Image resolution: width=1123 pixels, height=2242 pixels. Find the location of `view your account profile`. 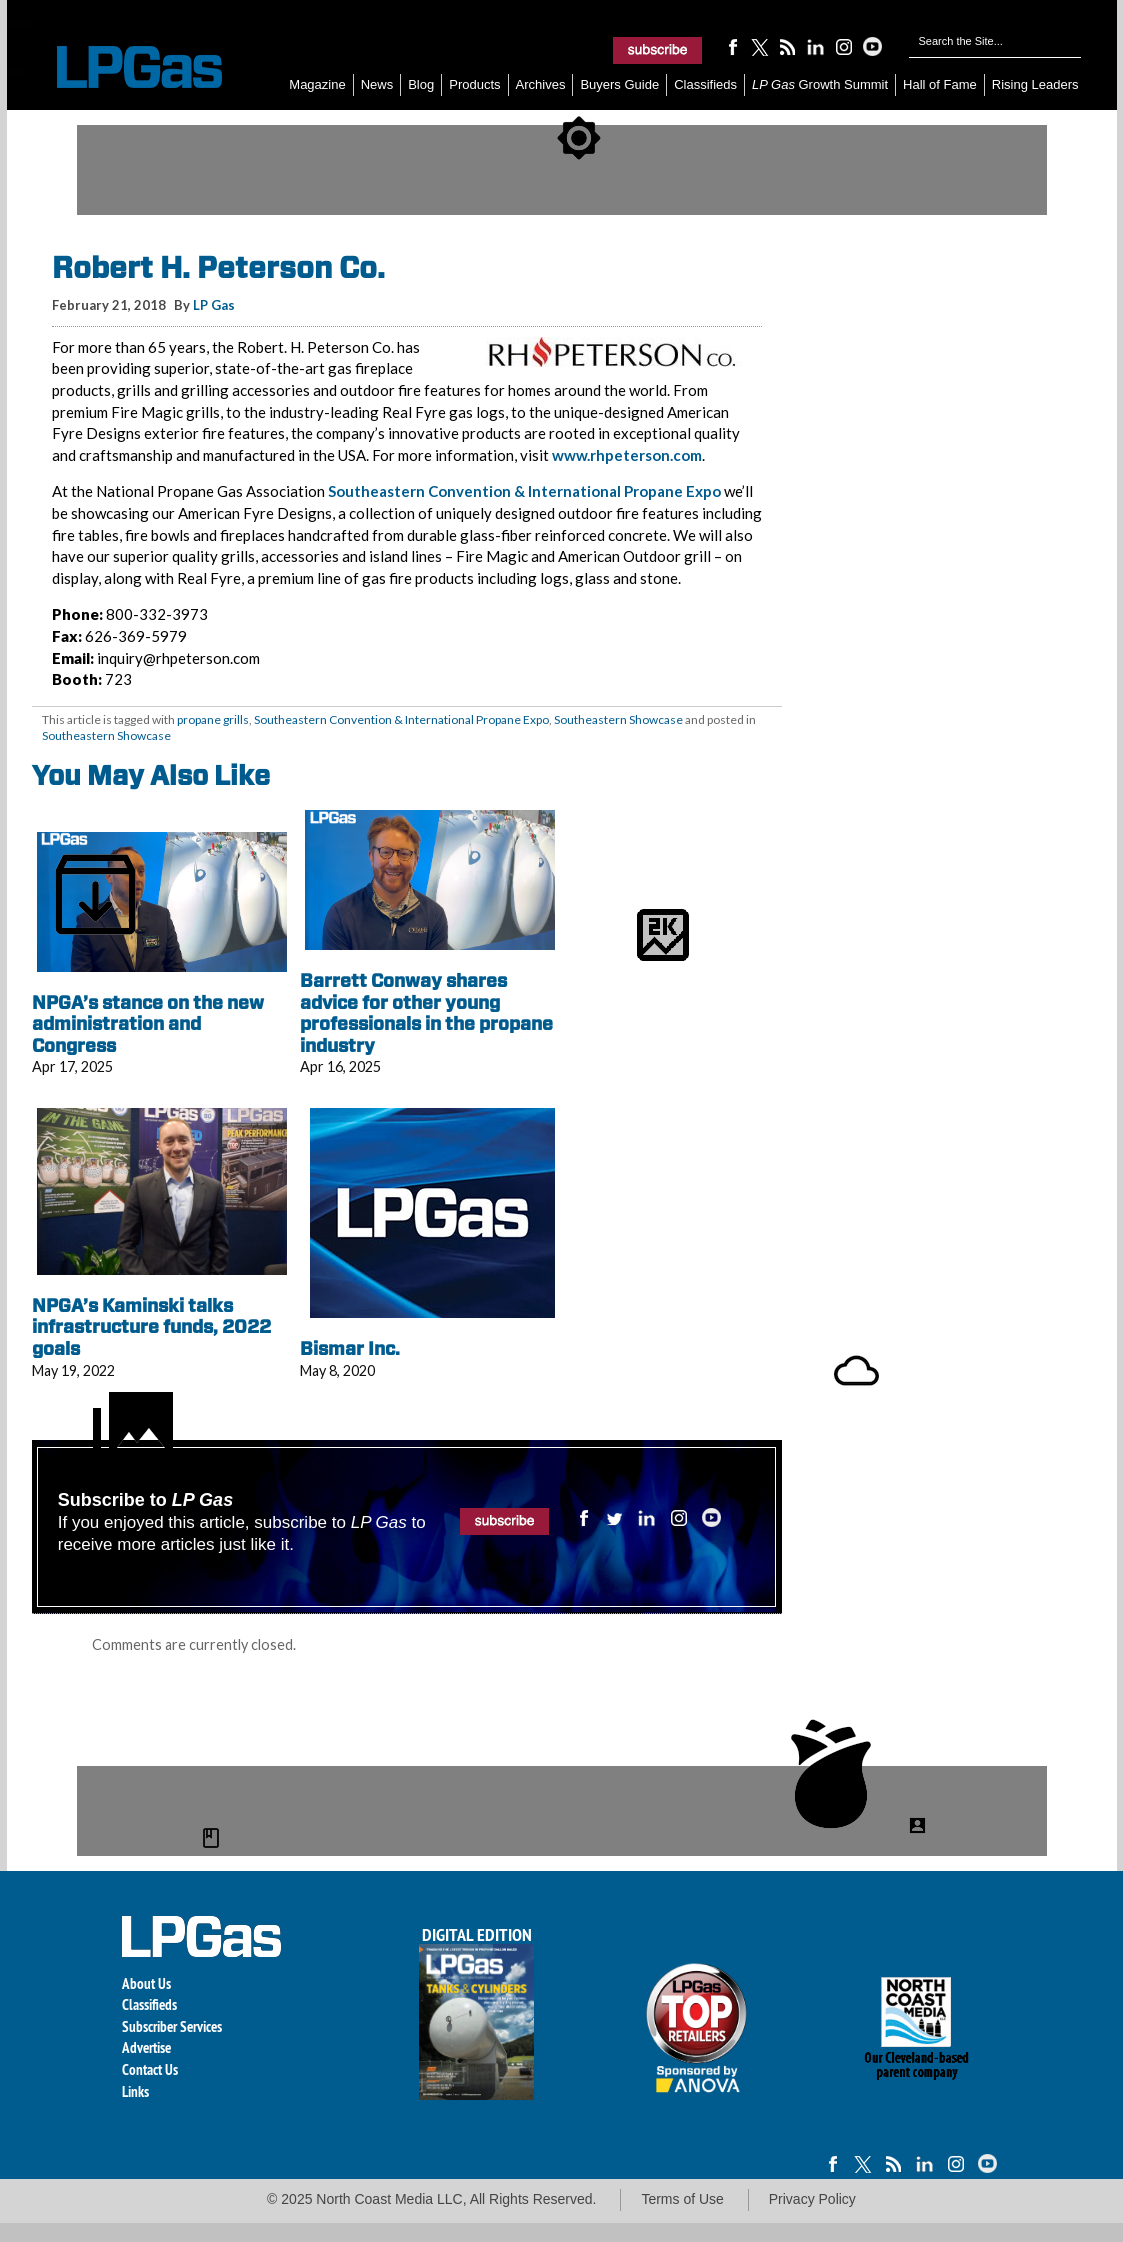

view your account profile is located at coordinates (917, 1825).